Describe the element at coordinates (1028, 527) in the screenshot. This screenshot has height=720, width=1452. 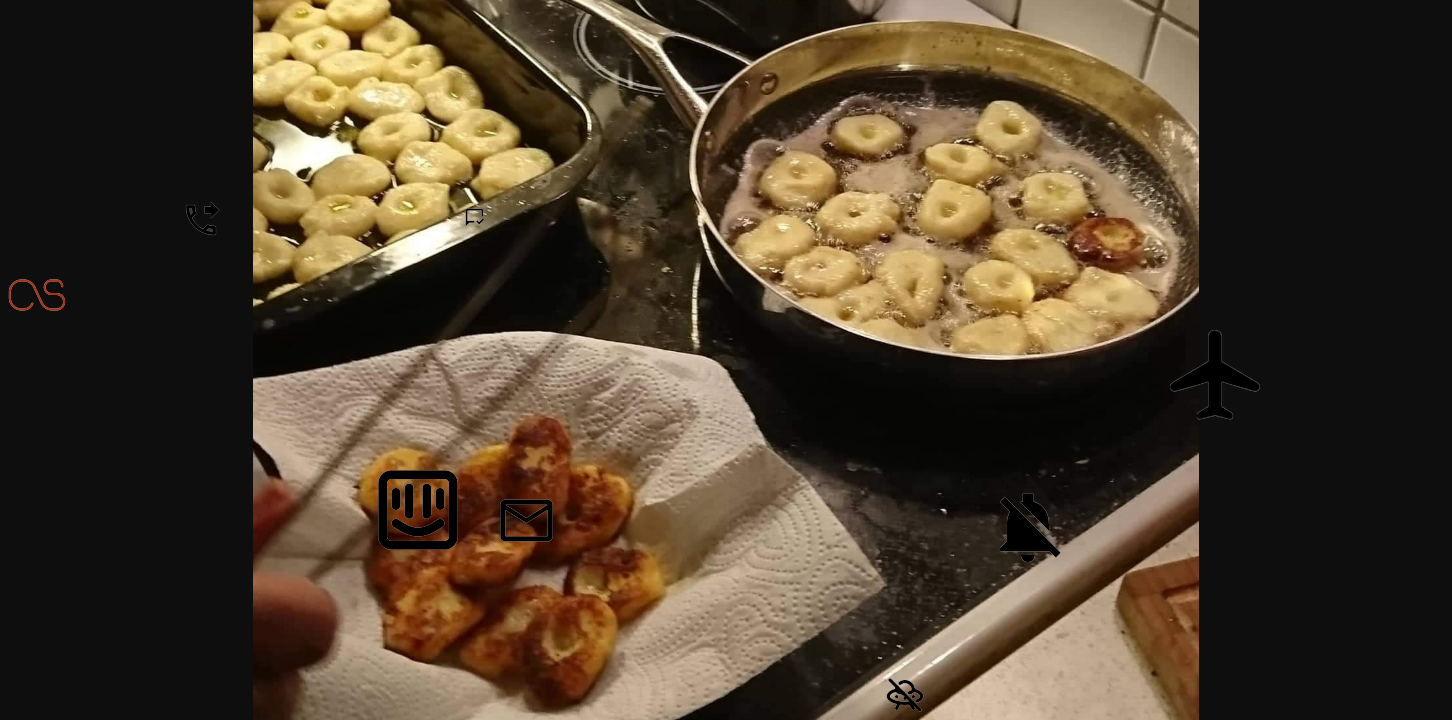
I see `mute or disable notifications` at that location.